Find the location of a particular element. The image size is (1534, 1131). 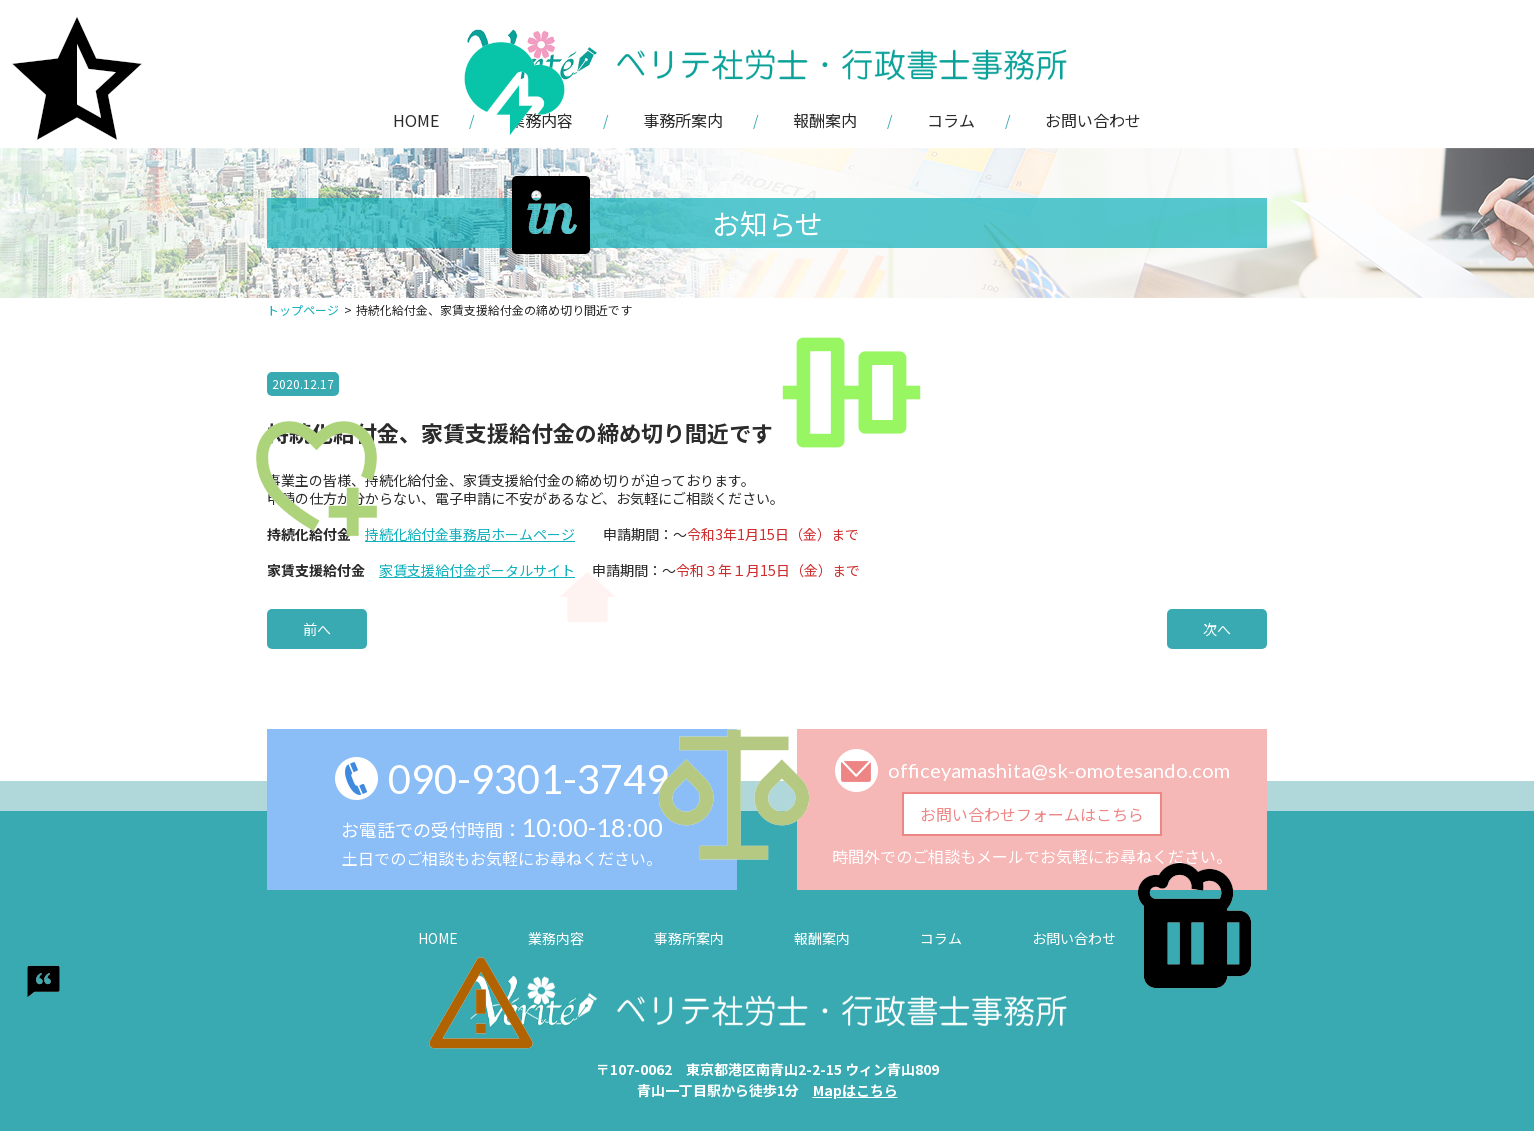

open InVision app is located at coordinates (551, 215).